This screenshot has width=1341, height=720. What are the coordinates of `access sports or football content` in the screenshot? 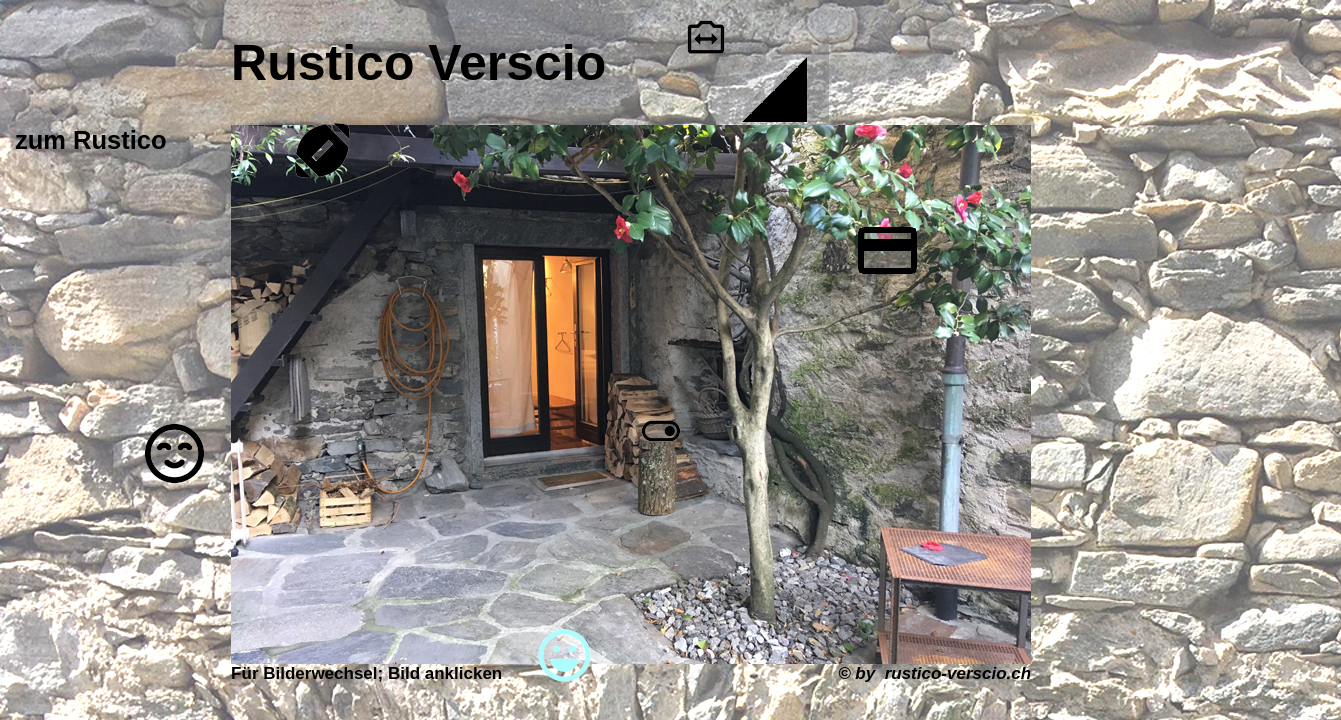 It's located at (322, 150).